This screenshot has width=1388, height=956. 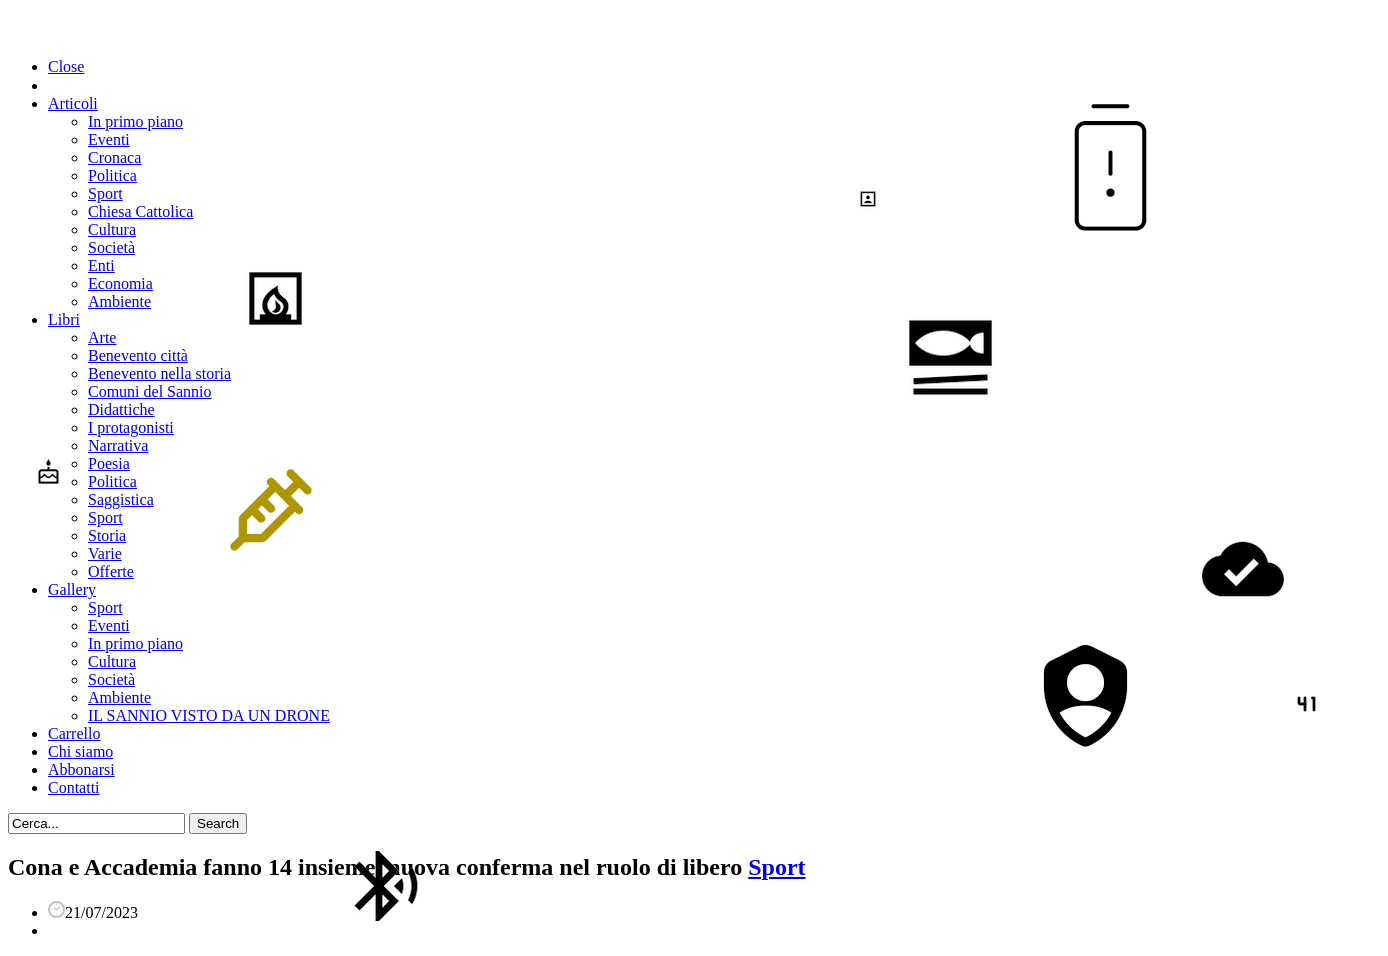 What do you see at coordinates (386, 886) in the screenshot?
I see `searching for nearby bluetooth devices` at bounding box center [386, 886].